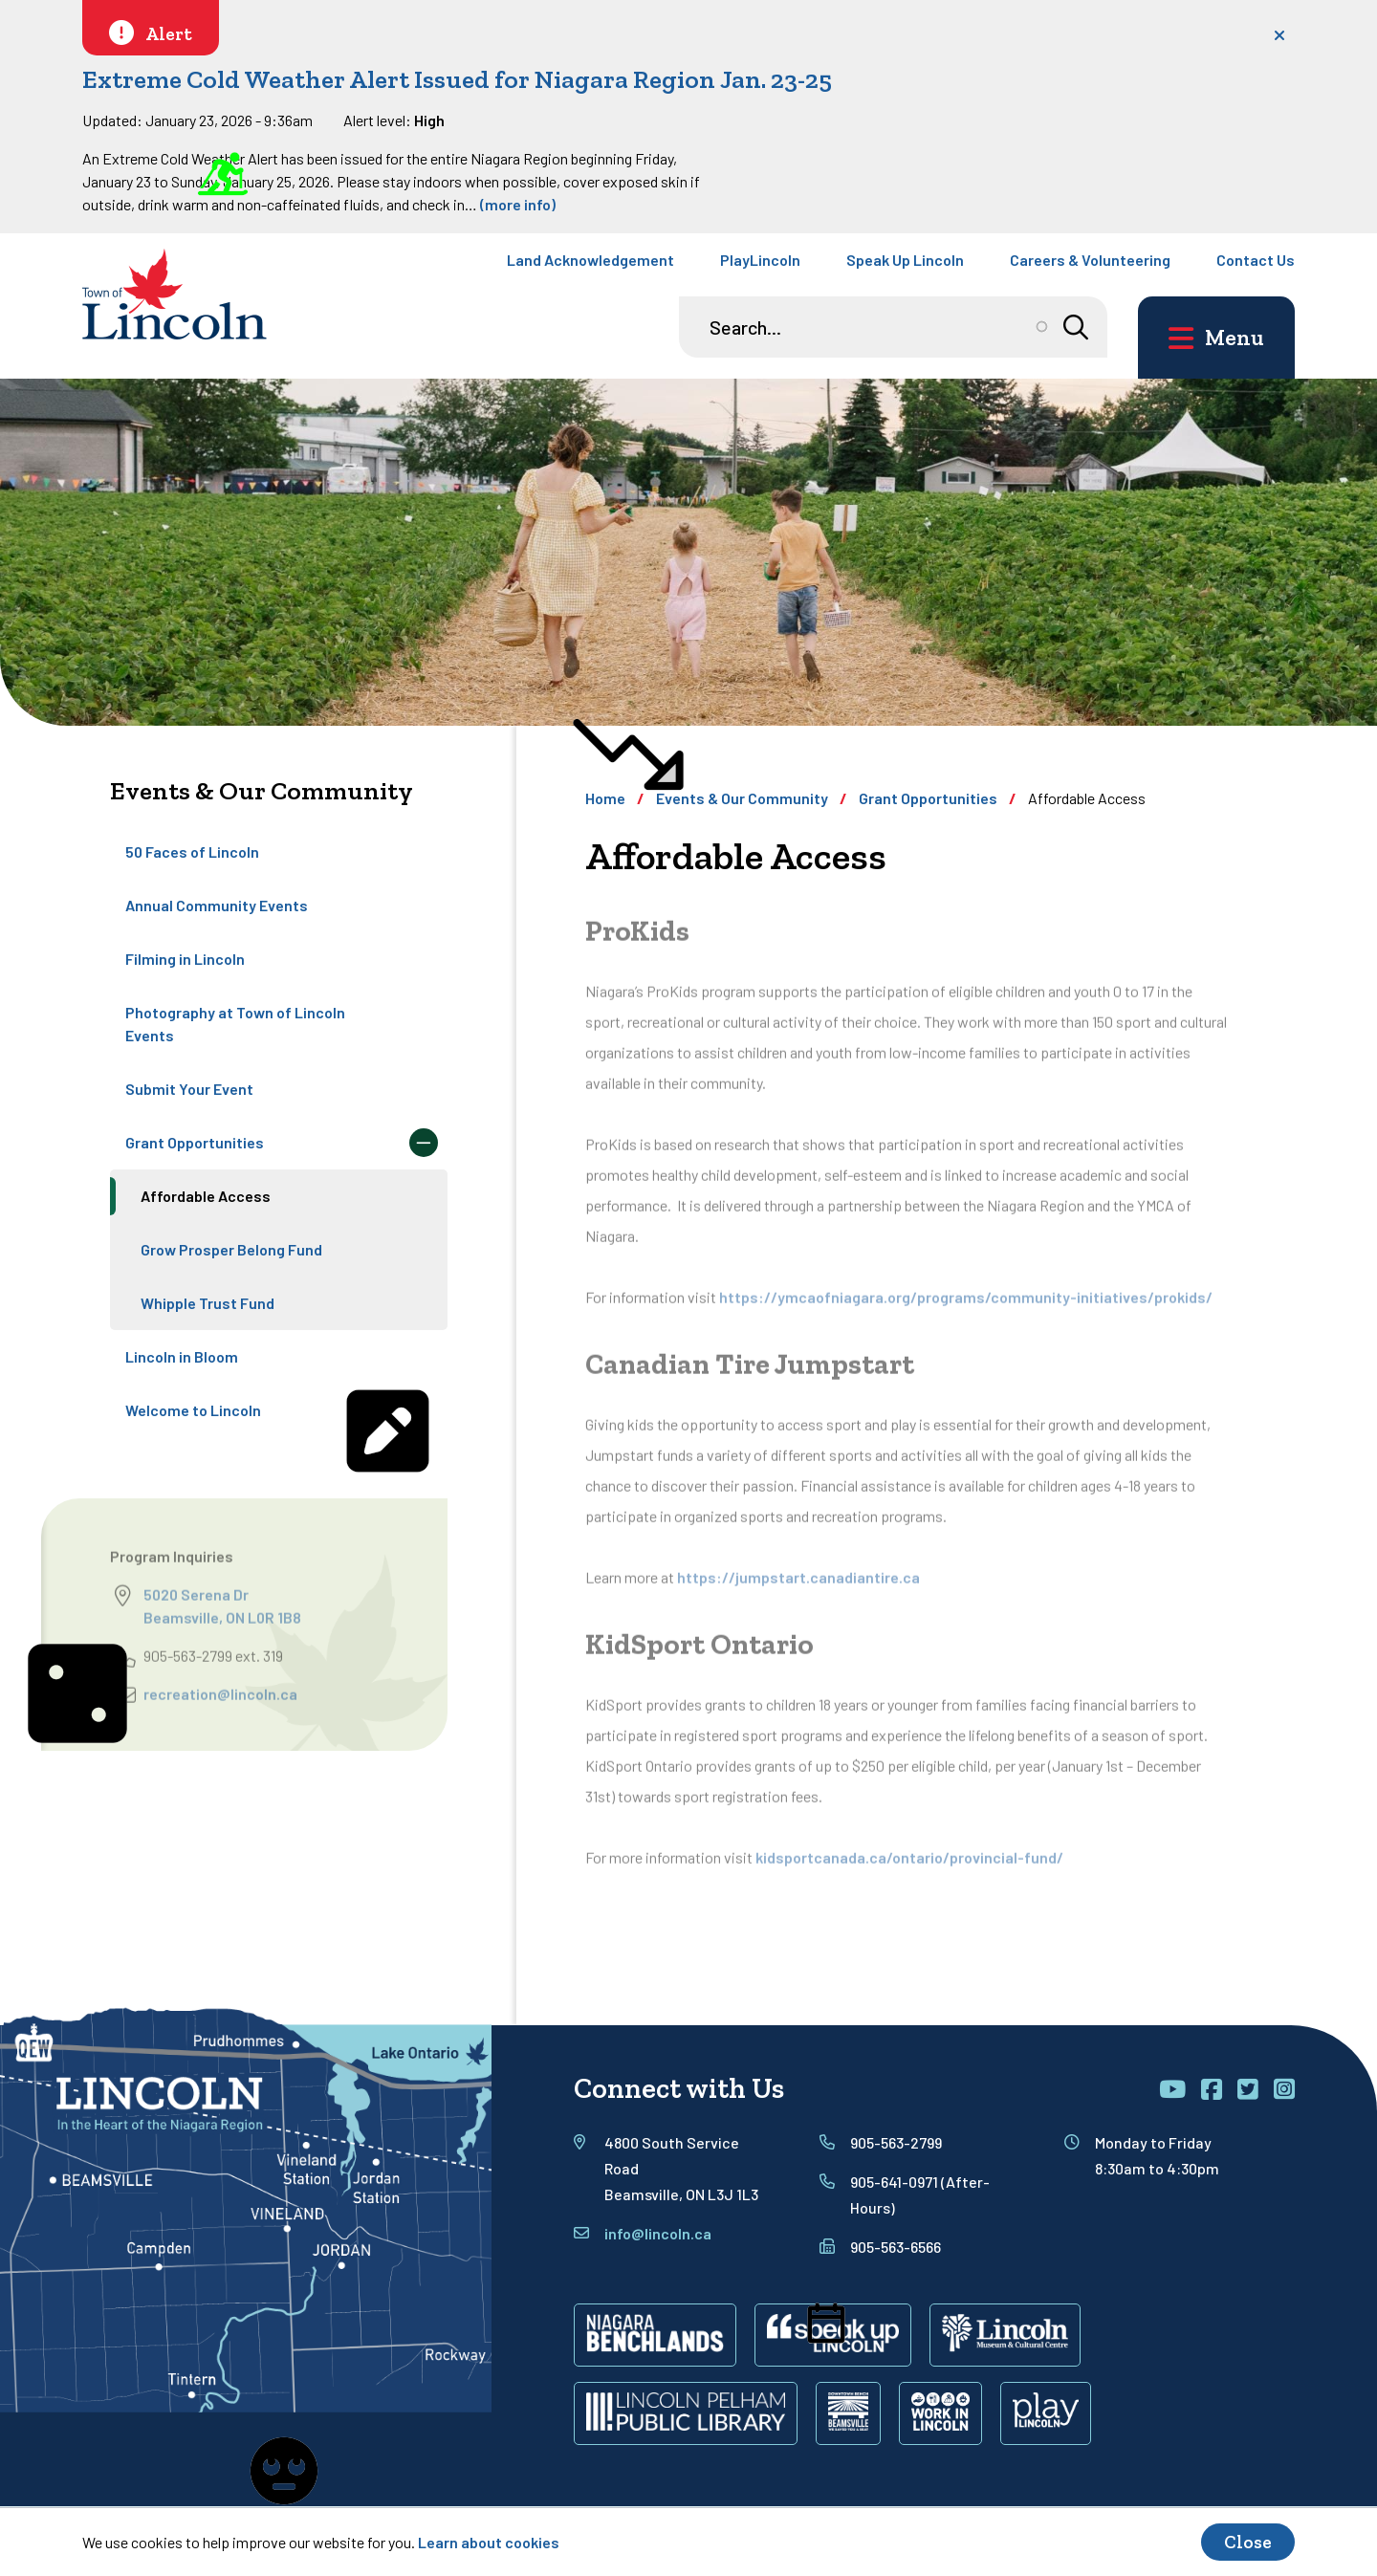 The height and width of the screenshot is (2576, 1377). Describe the element at coordinates (223, 173) in the screenshot. I see `access cross-country skiing trails or activities` at that location.